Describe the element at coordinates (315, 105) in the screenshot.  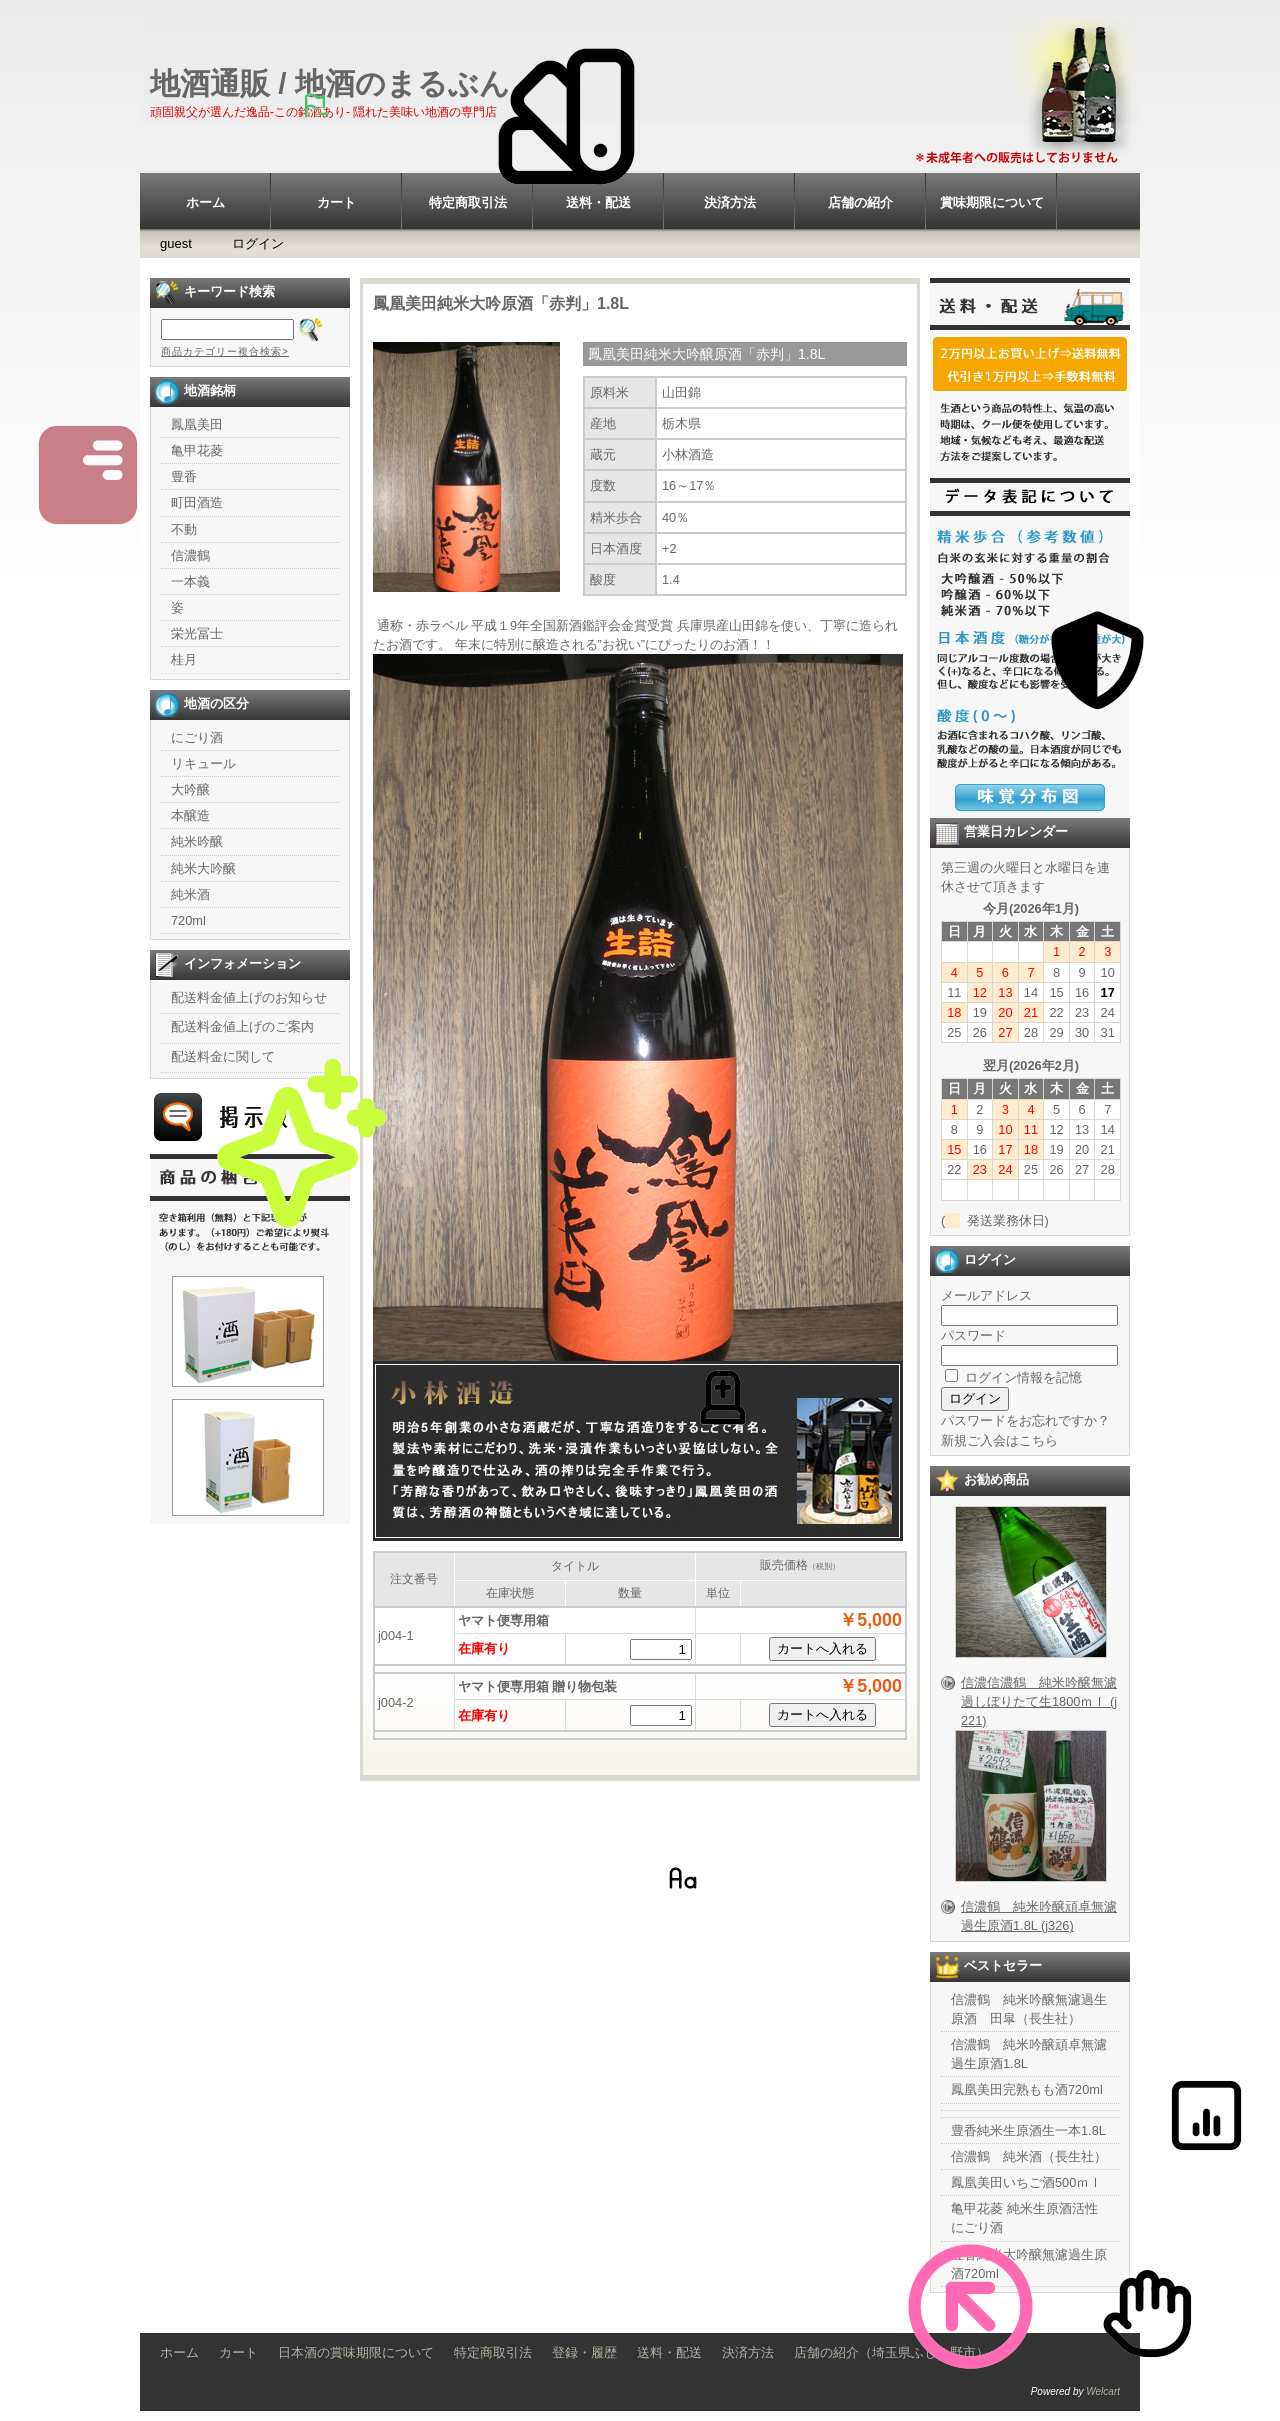
I see `remove a flag or marker` at that location.